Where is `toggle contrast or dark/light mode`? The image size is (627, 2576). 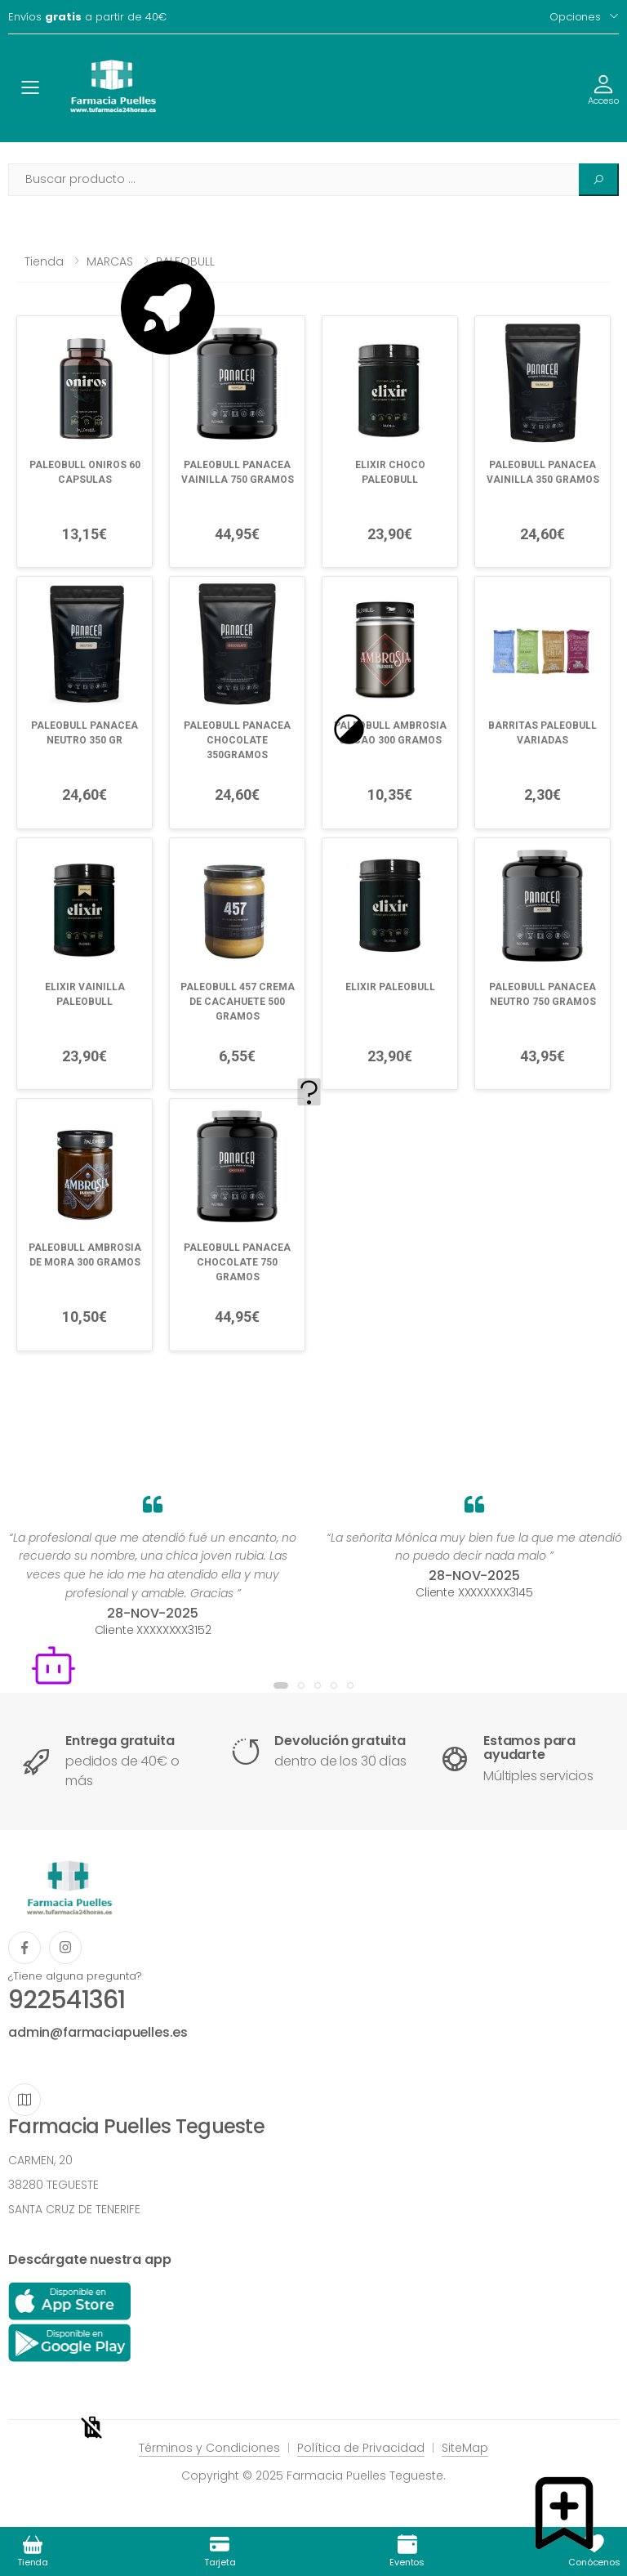
toggle contrast or dark/light mode is located at coordinates (349, 729).